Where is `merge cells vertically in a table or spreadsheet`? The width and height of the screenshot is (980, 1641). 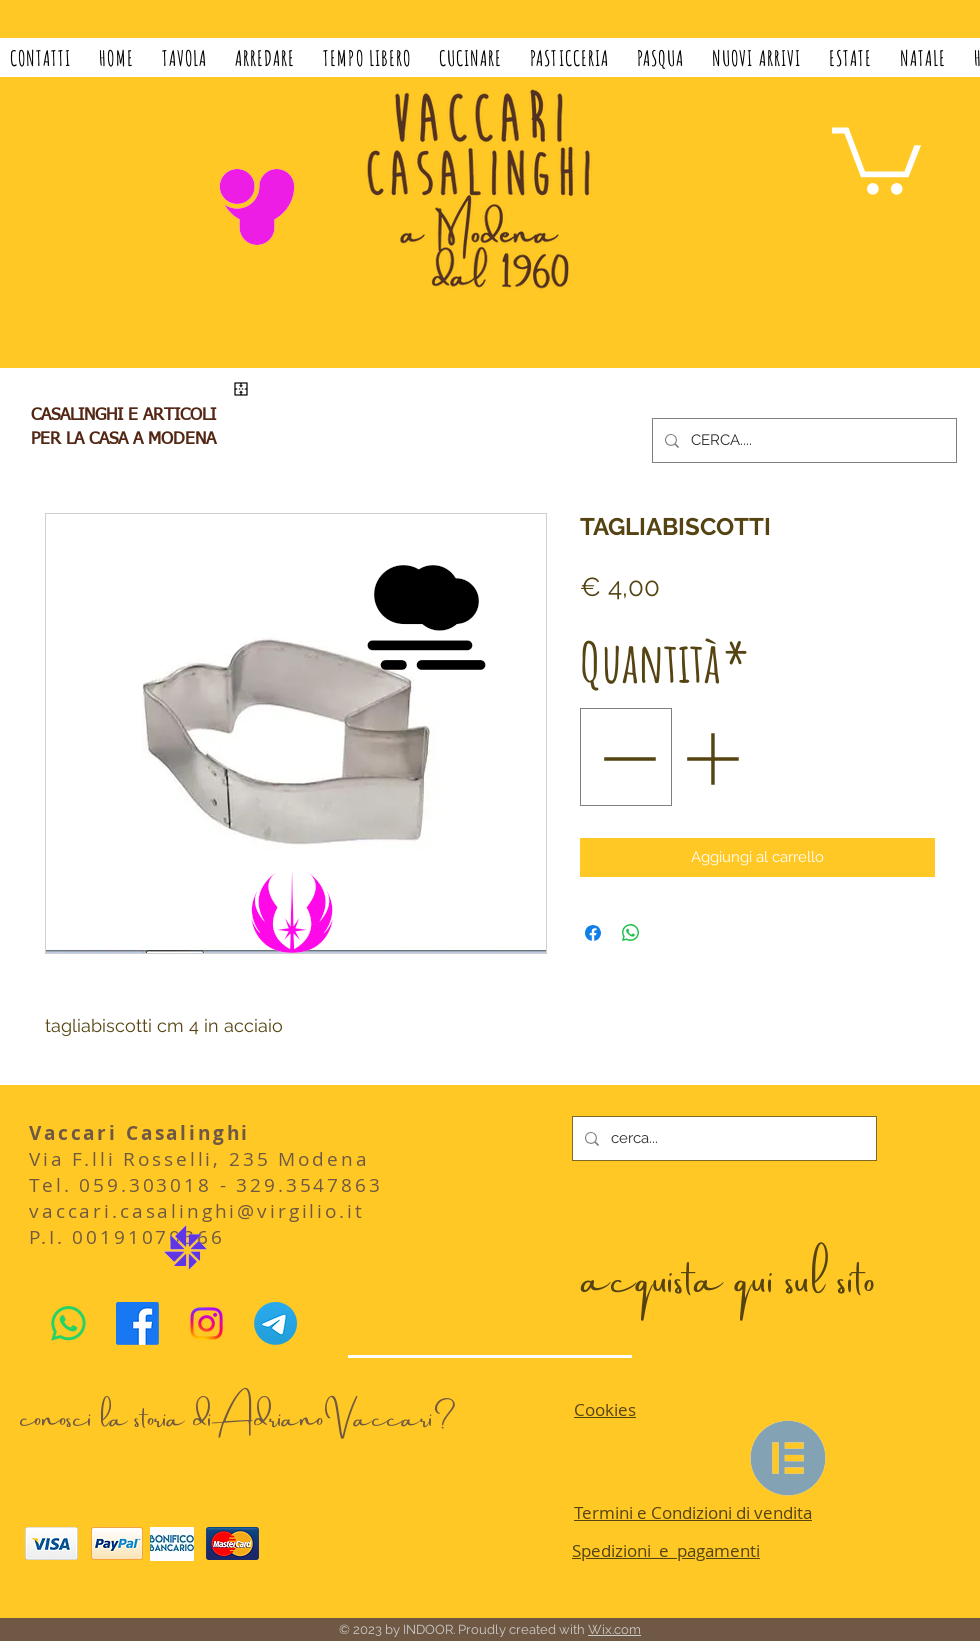 merge cells vertically in a table or spreadsheet is located at coordinates (241, 389).